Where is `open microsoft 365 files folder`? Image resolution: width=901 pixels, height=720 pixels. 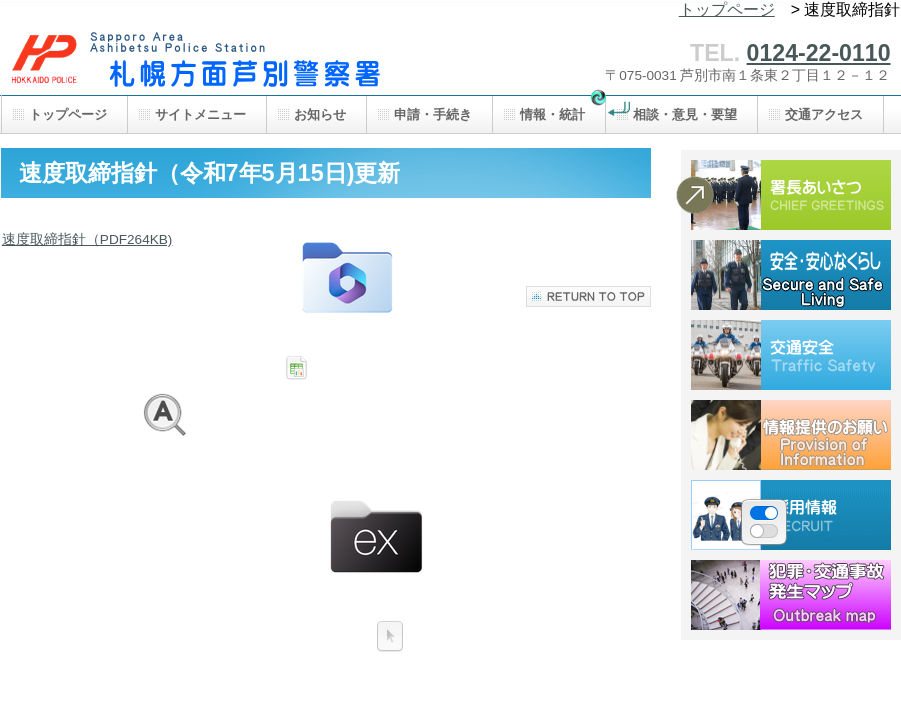
open microsoft 365 files folder is located at coordinates (347, 280).